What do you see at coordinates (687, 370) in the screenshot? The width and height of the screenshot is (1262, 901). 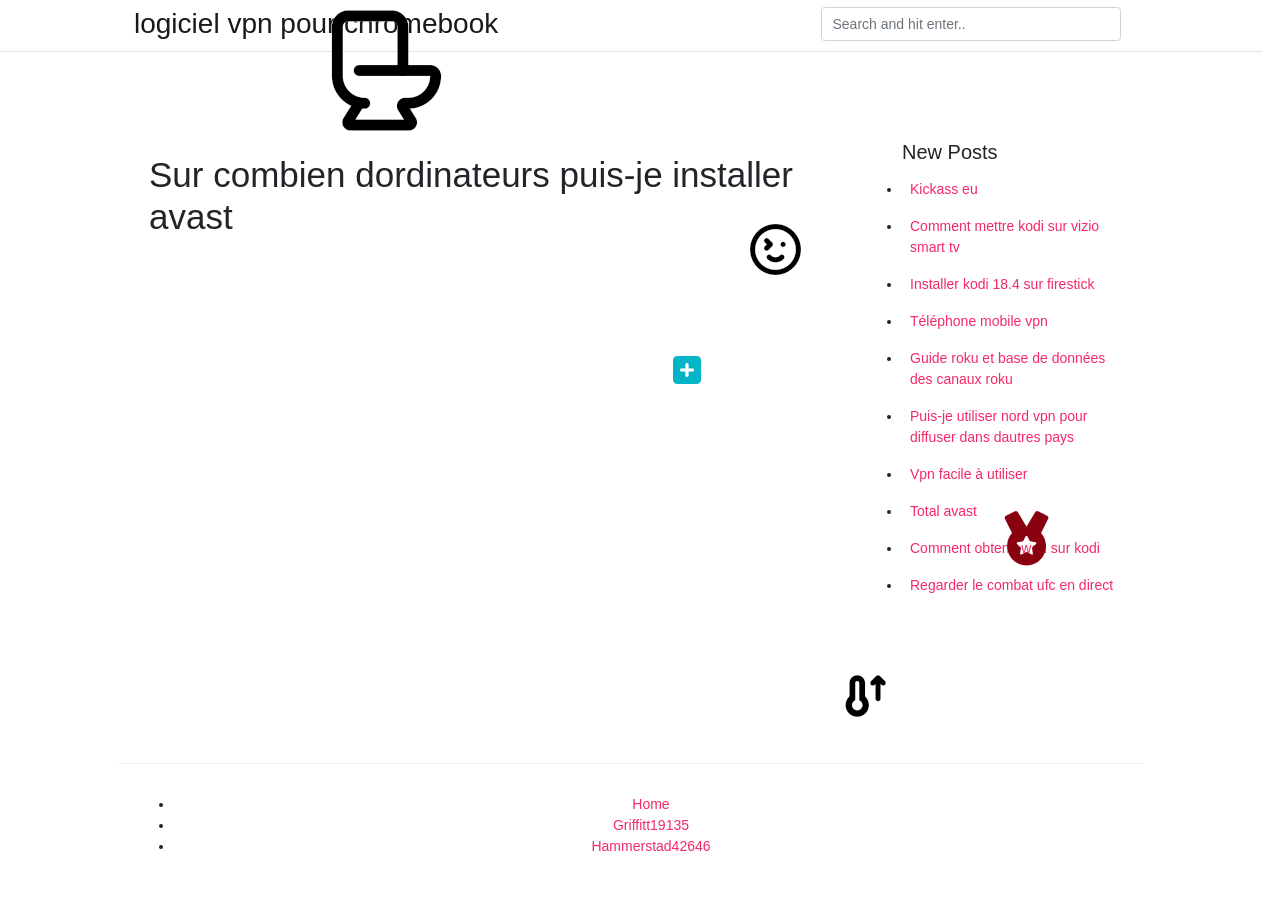 I see `add a new item` at bounding box center [687, 370].